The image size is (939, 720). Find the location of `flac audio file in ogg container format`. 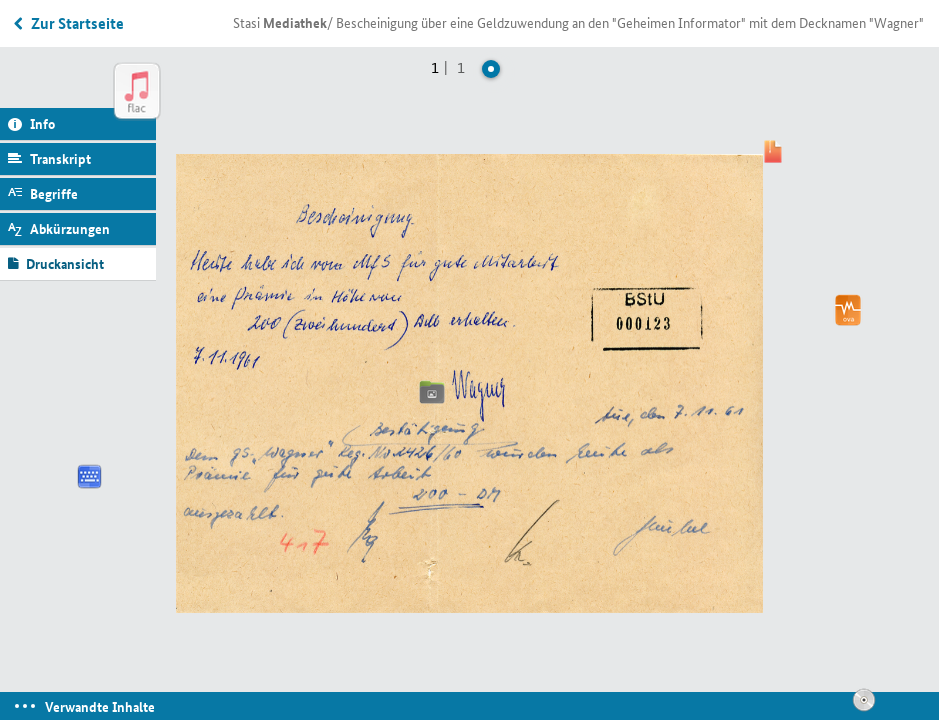

flac audio file in ogg container format is located at coordinates (137, 91).